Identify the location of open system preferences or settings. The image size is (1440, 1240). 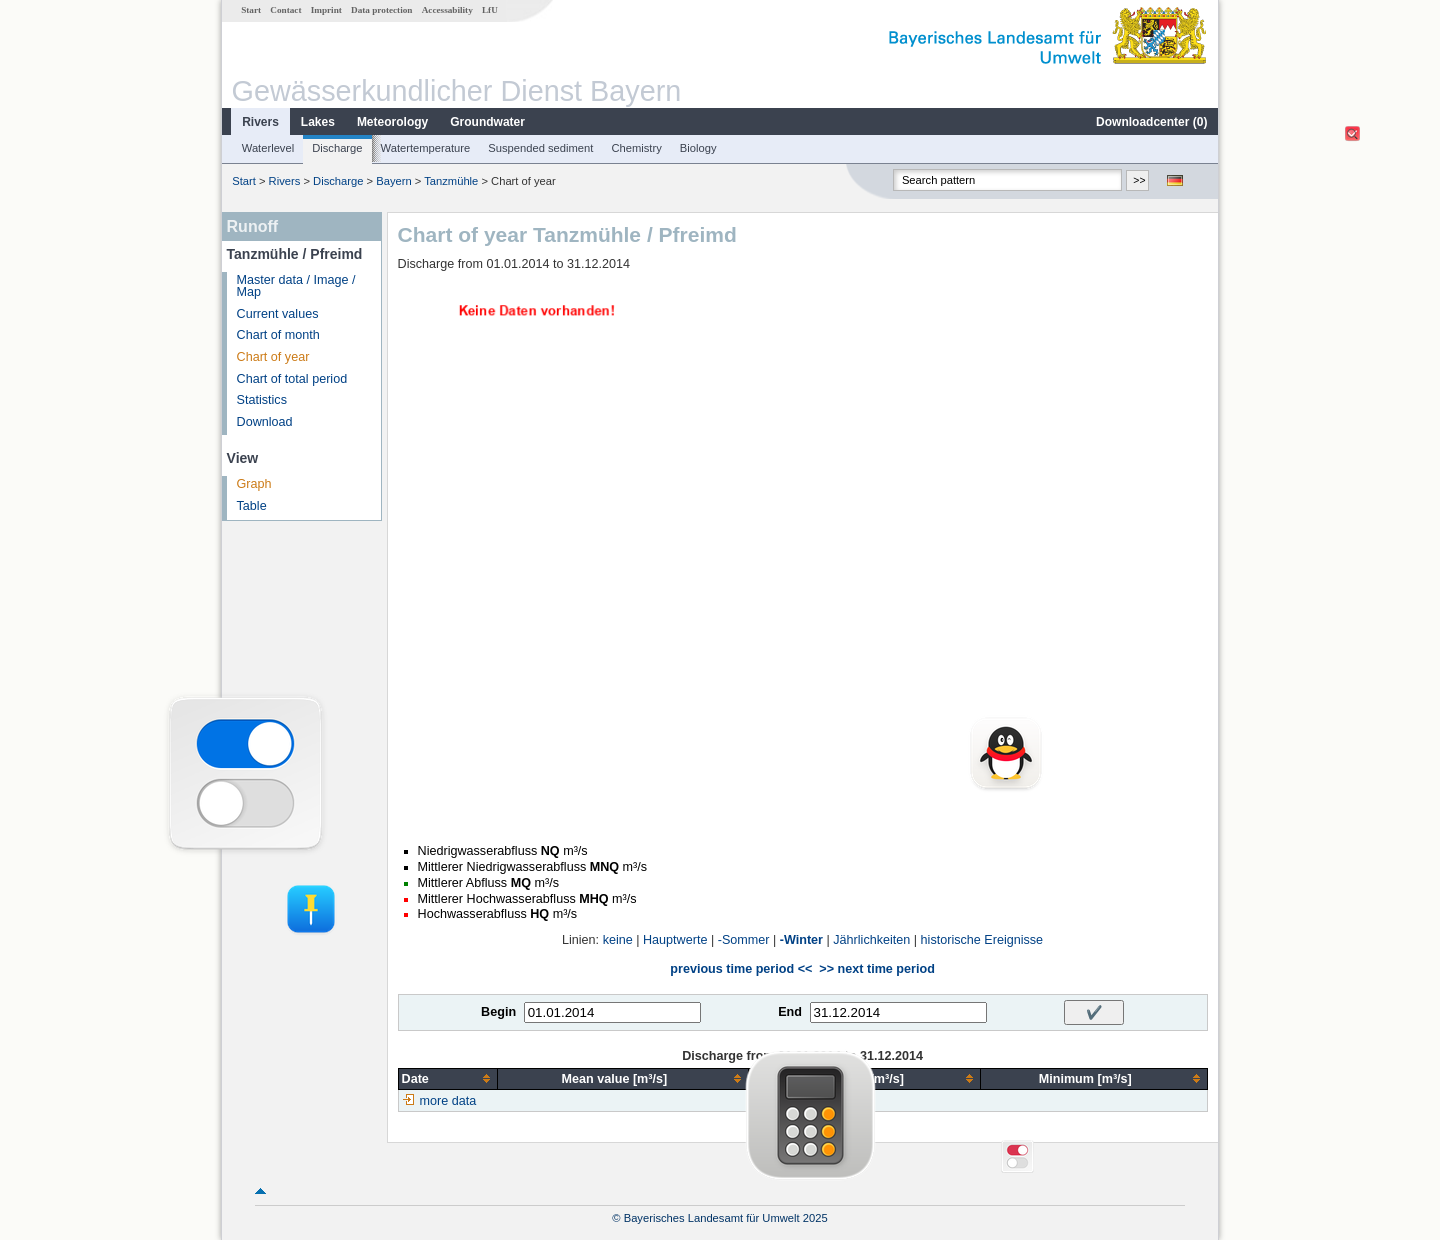
(245, 773).